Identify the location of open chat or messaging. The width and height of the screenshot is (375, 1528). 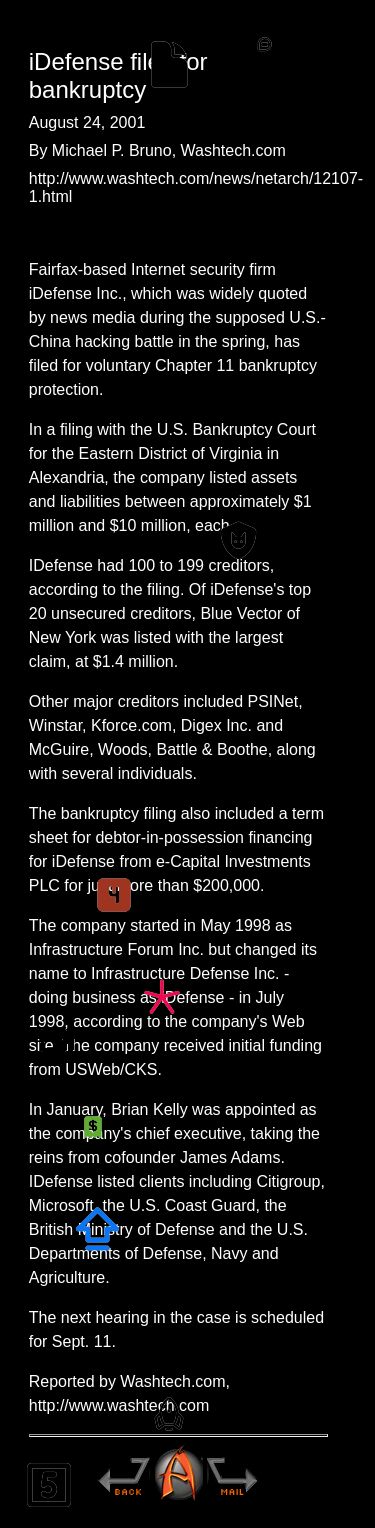
(264, 44).